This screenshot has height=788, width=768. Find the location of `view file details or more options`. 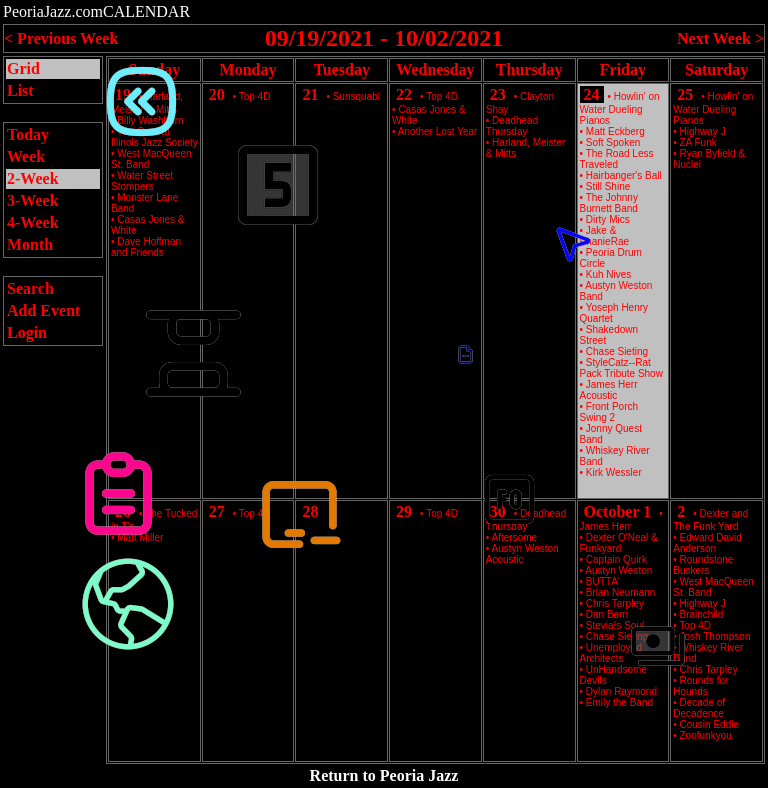

view file details or more options is located at coordinates (465, 354).